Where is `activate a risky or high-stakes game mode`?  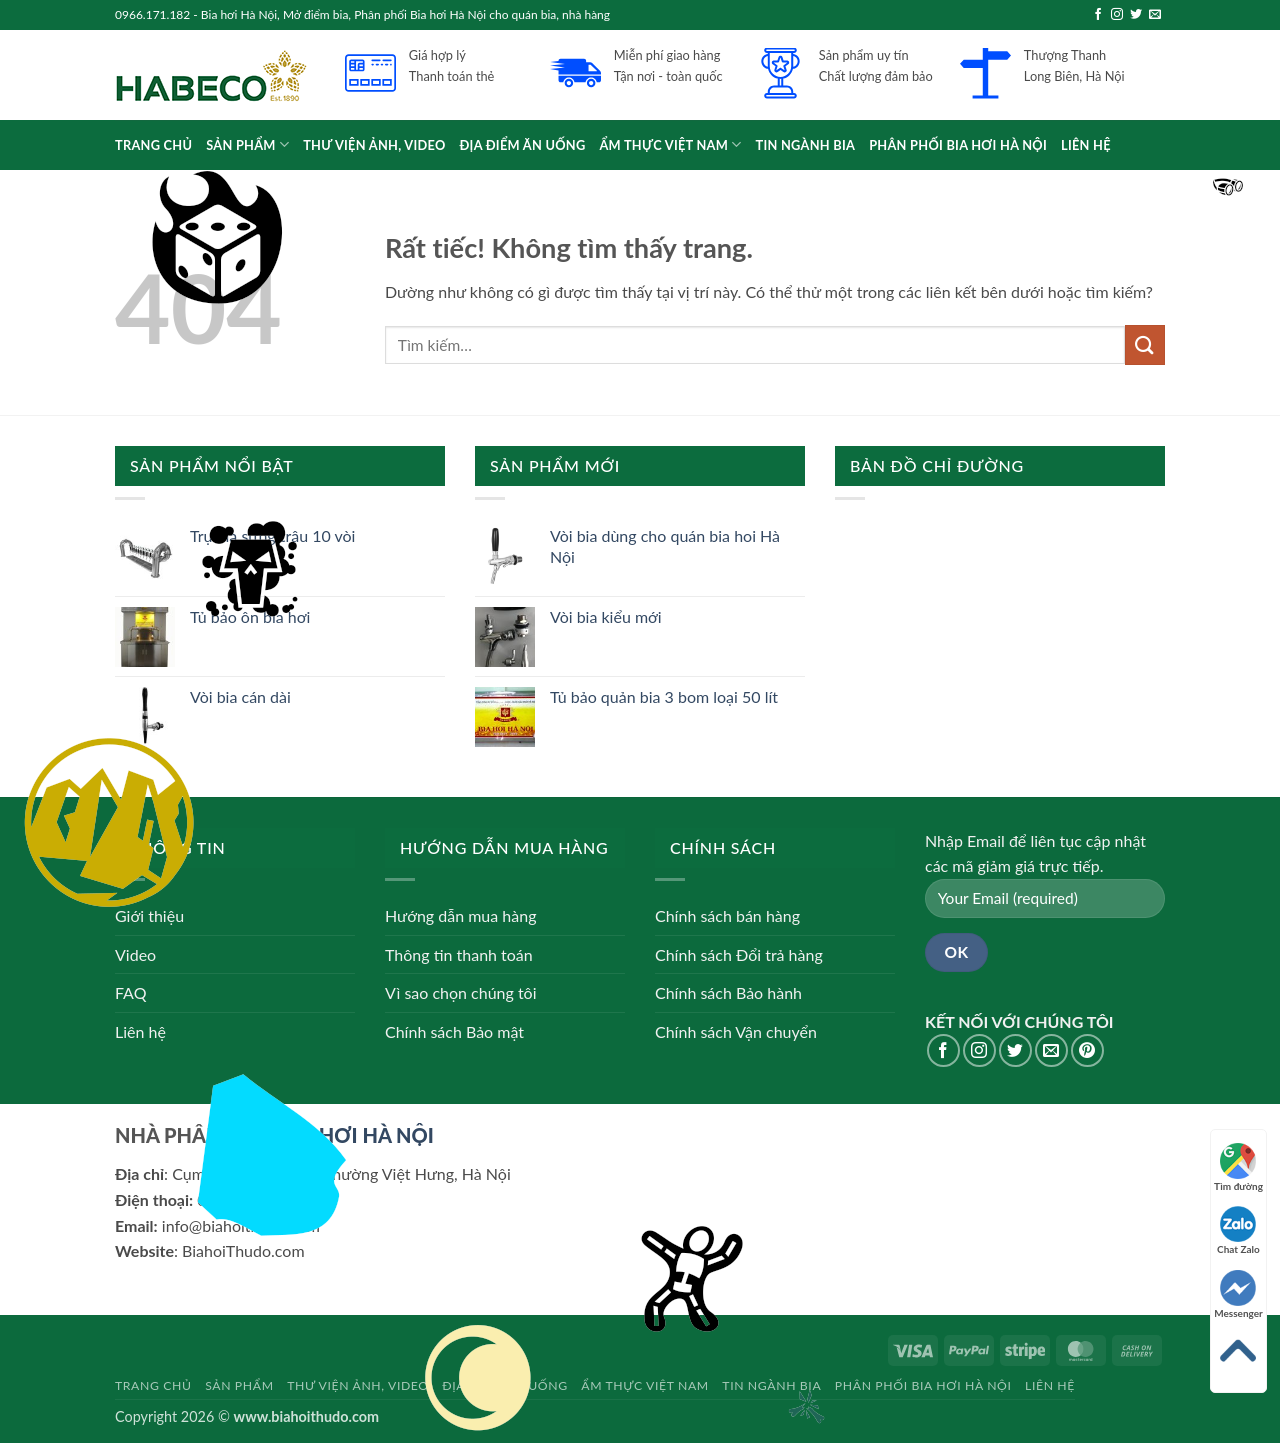
activate a risky or high-stakes game mode is located at coordinates (218, 237).